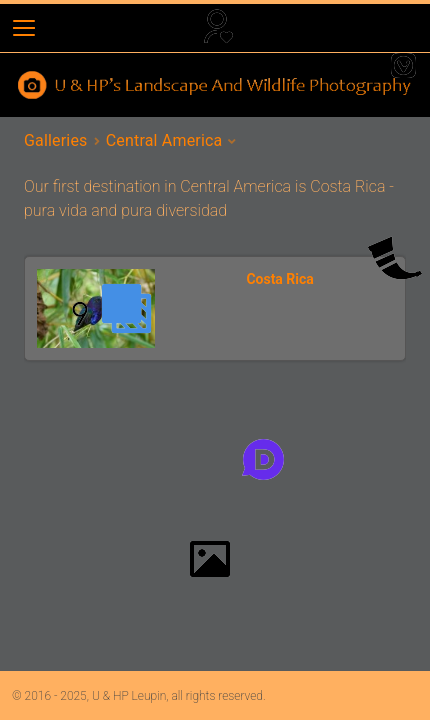 This screenshot has height=720, width=430. I want to click on select number 9 from a list or keypad, so click(80, 314).